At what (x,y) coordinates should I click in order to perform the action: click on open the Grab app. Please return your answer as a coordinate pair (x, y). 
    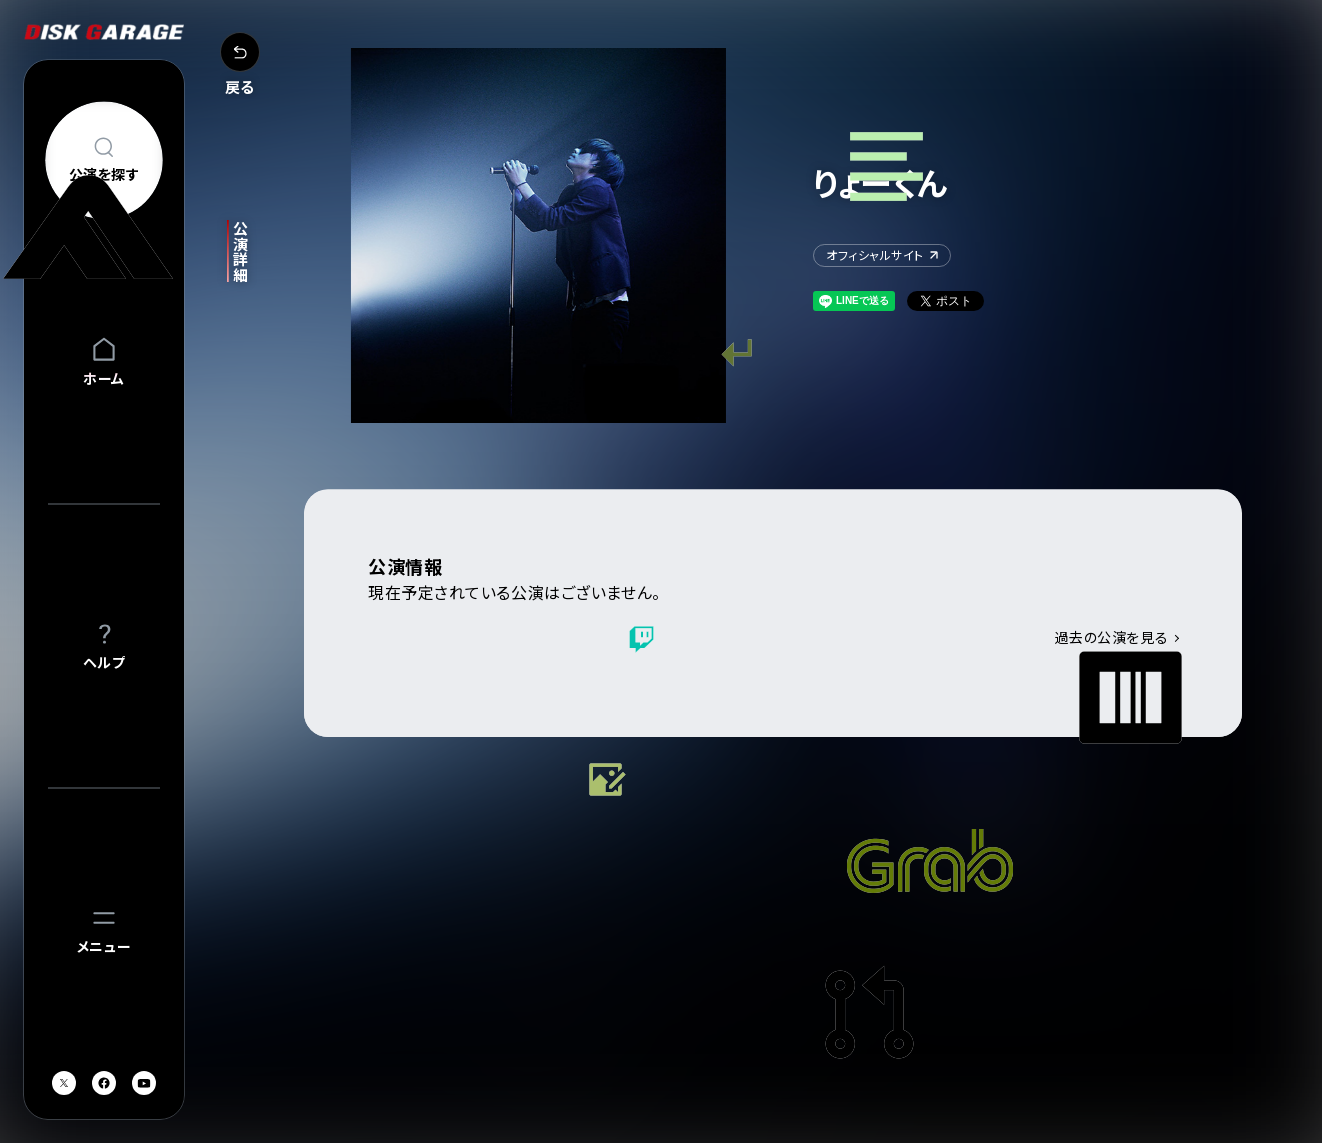
    Looking at the image, I should click on (930, 861).